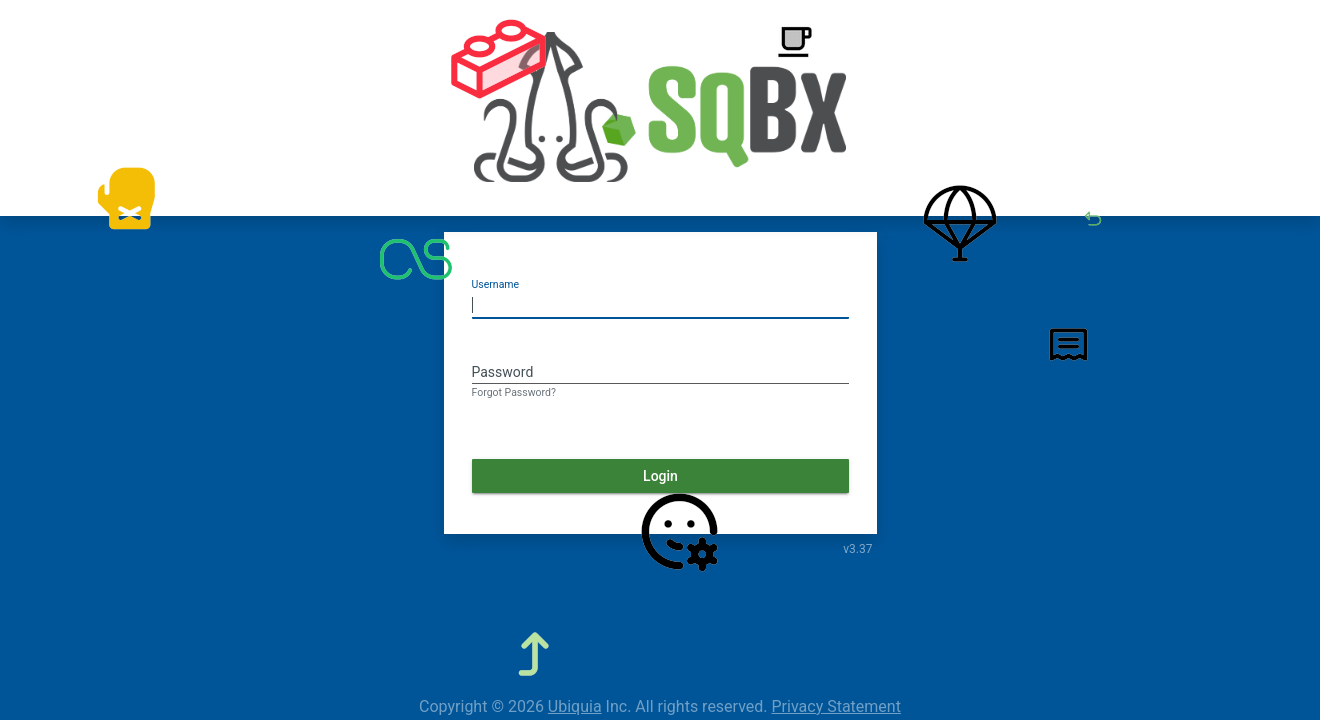 Image resolution: width=1320 pixels, height=720 pixels. What do you see at coordinates (960, 225) in the screenshot?
I see `access airdrop or file drop feature` at bounding box center [960, 225].